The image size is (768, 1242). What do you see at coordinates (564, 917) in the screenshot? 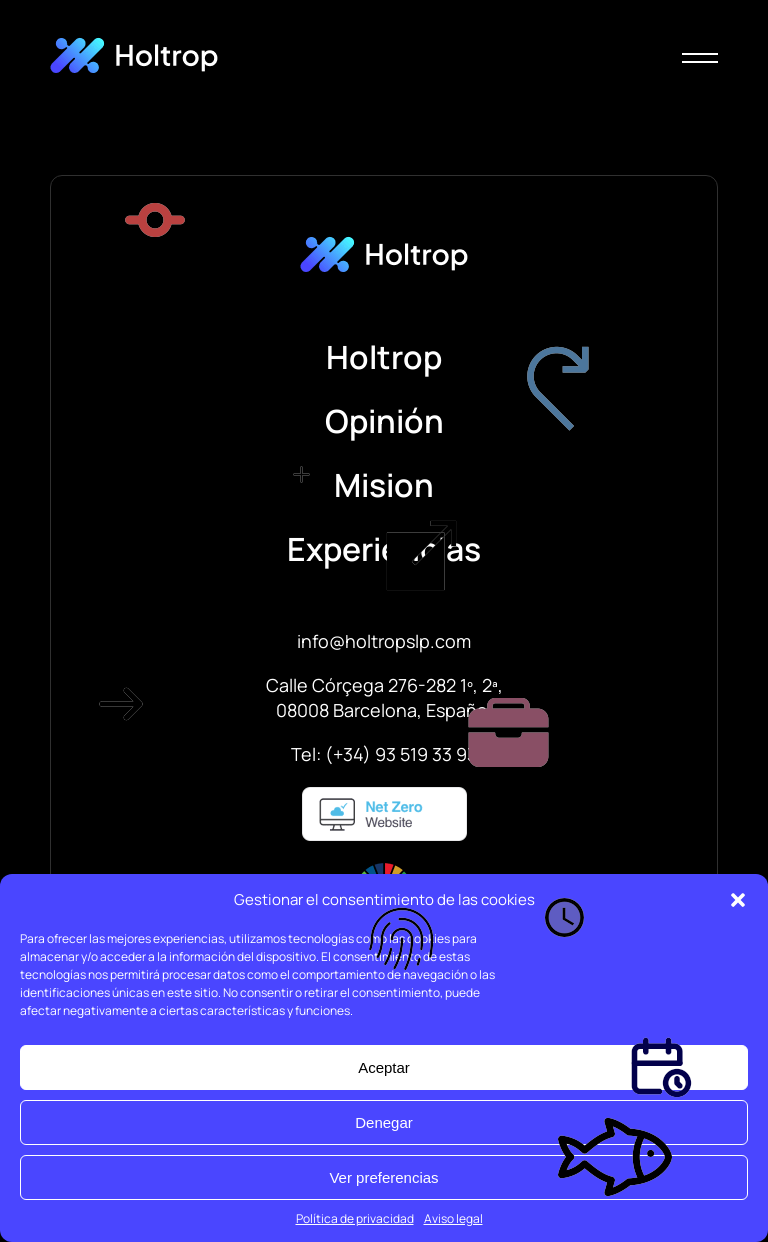
I see `view time or clock settings` at bounding box center [564, 917].